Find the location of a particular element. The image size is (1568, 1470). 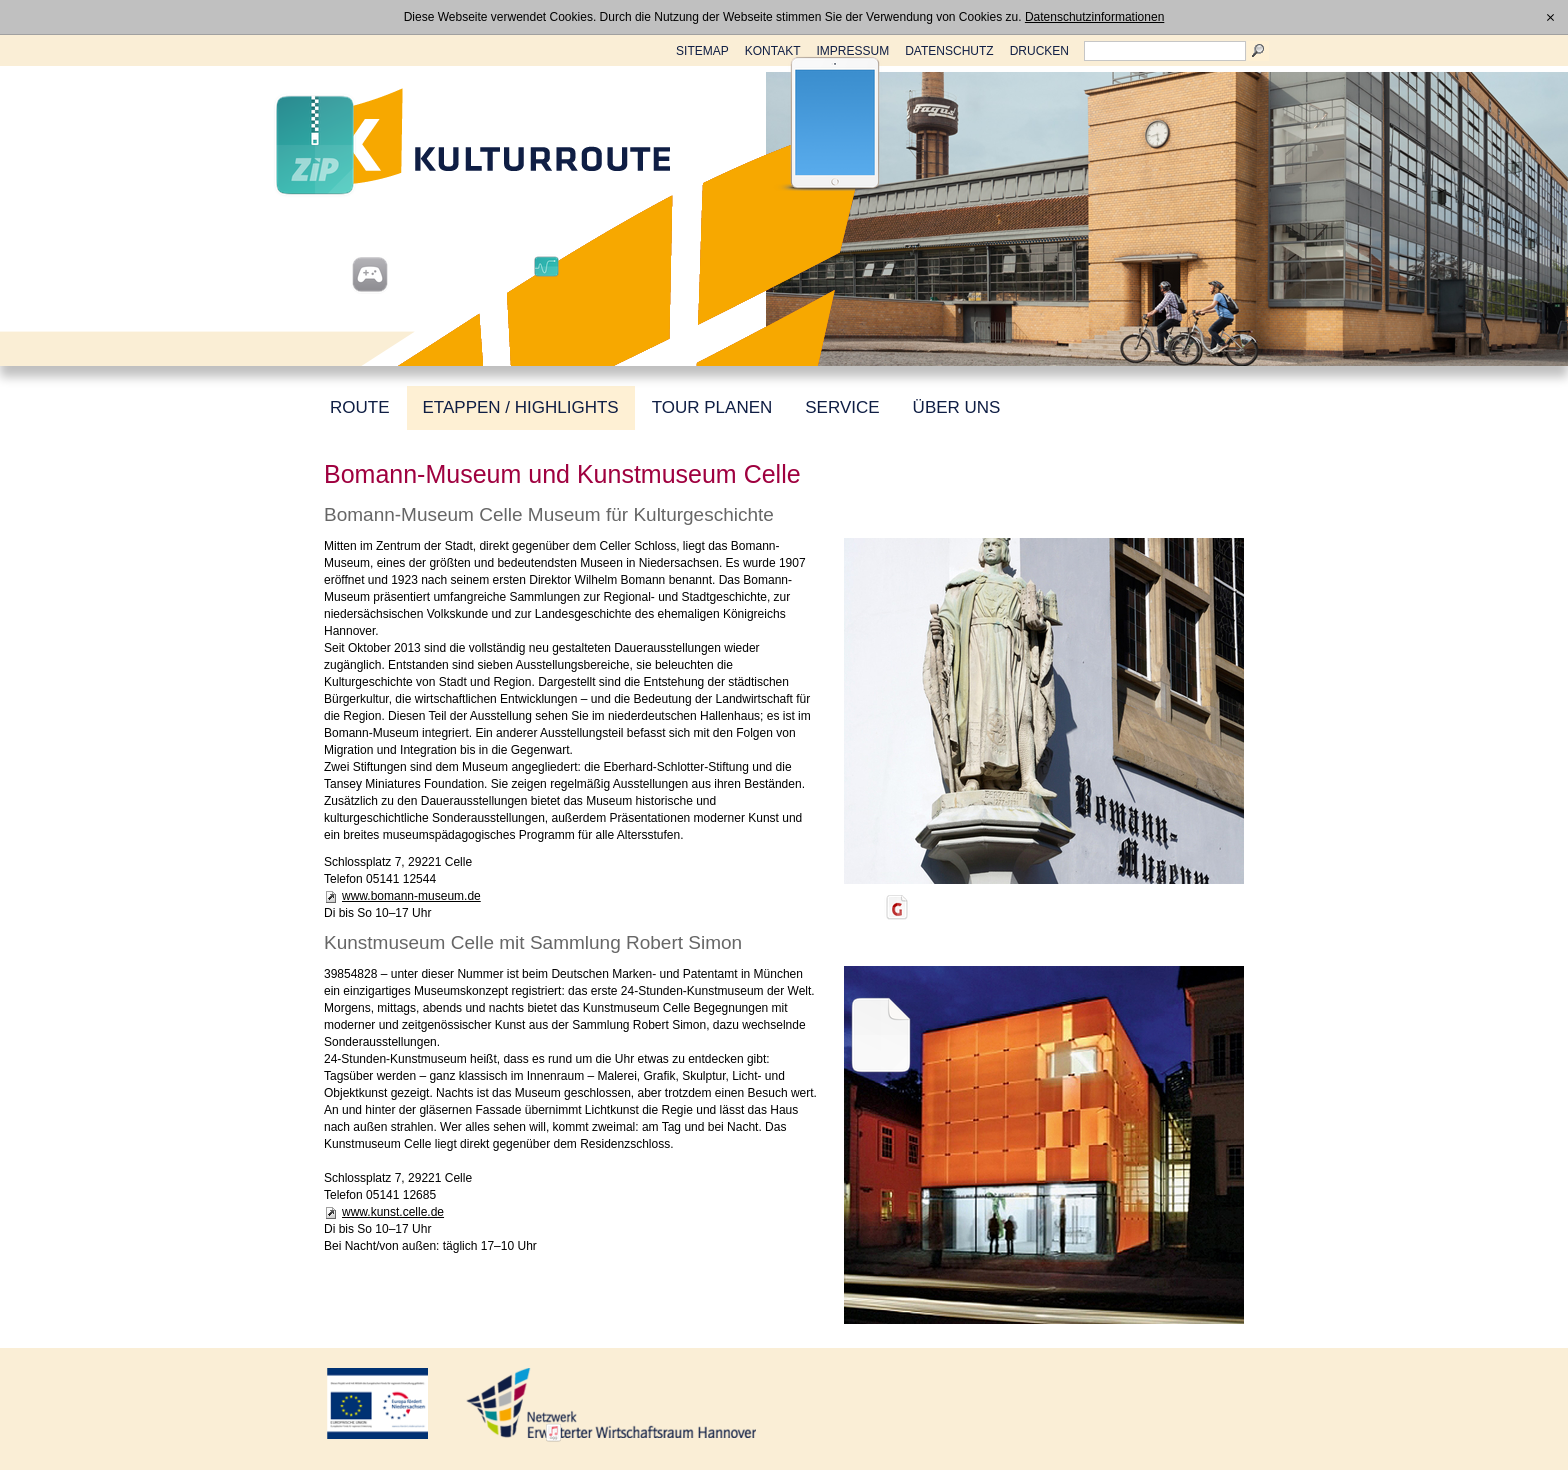

open system resource monitor is located at coordinates (546, 266).